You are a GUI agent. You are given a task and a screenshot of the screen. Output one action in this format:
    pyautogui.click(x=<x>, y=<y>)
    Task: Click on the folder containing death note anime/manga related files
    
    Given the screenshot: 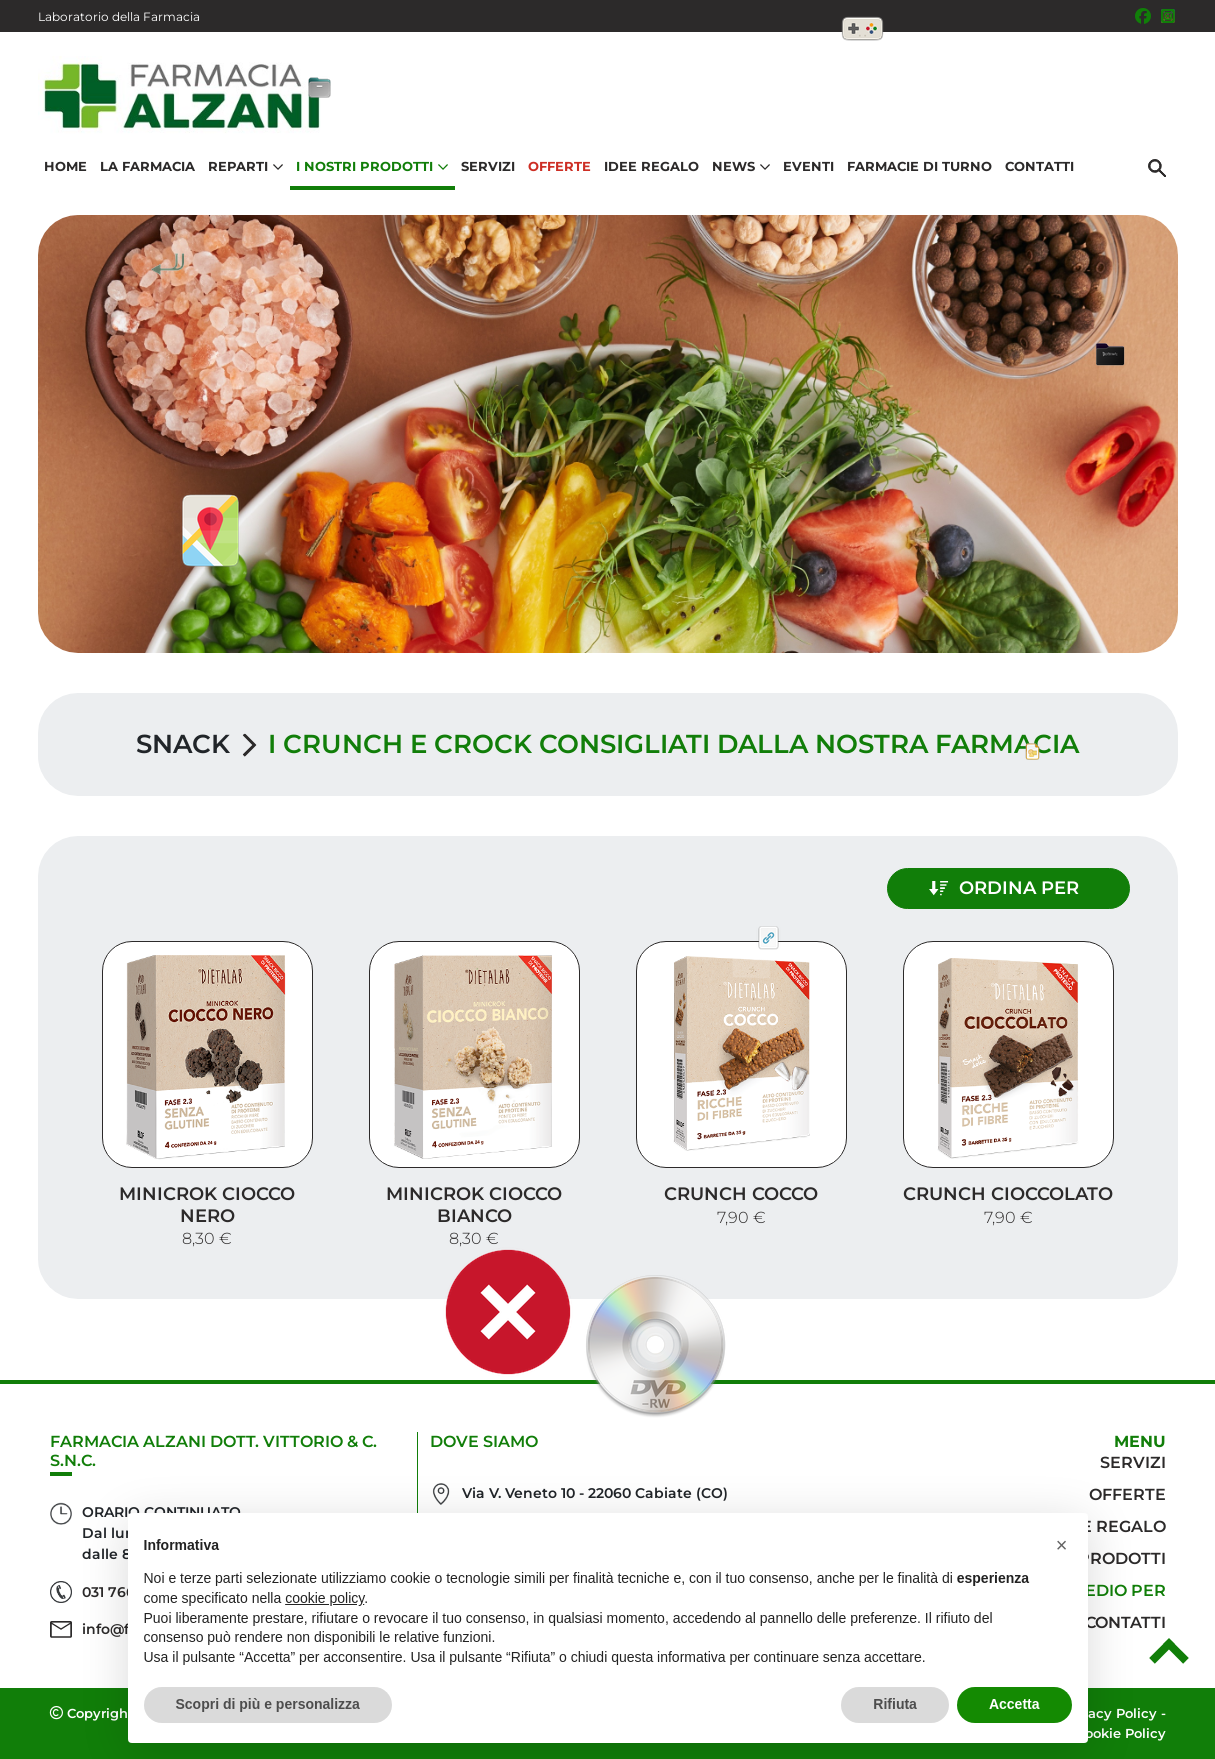 What is the action you would take?
    pyautogui.click(x=1110, y=355)
    